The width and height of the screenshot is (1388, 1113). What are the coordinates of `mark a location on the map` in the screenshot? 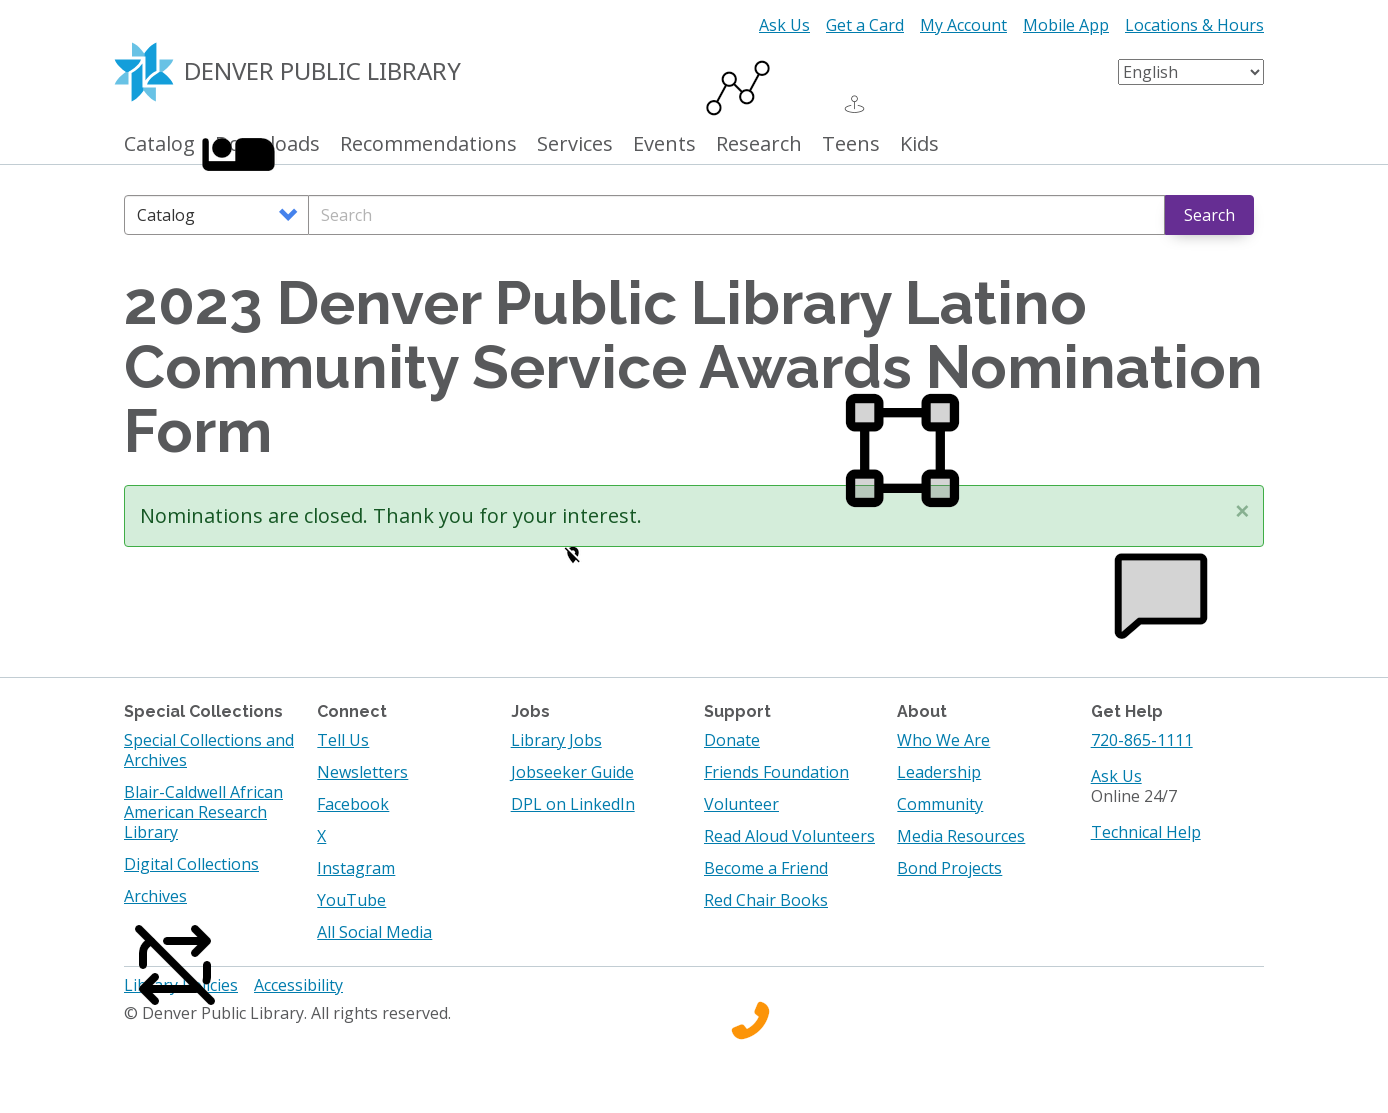 It's located at (854, 104).